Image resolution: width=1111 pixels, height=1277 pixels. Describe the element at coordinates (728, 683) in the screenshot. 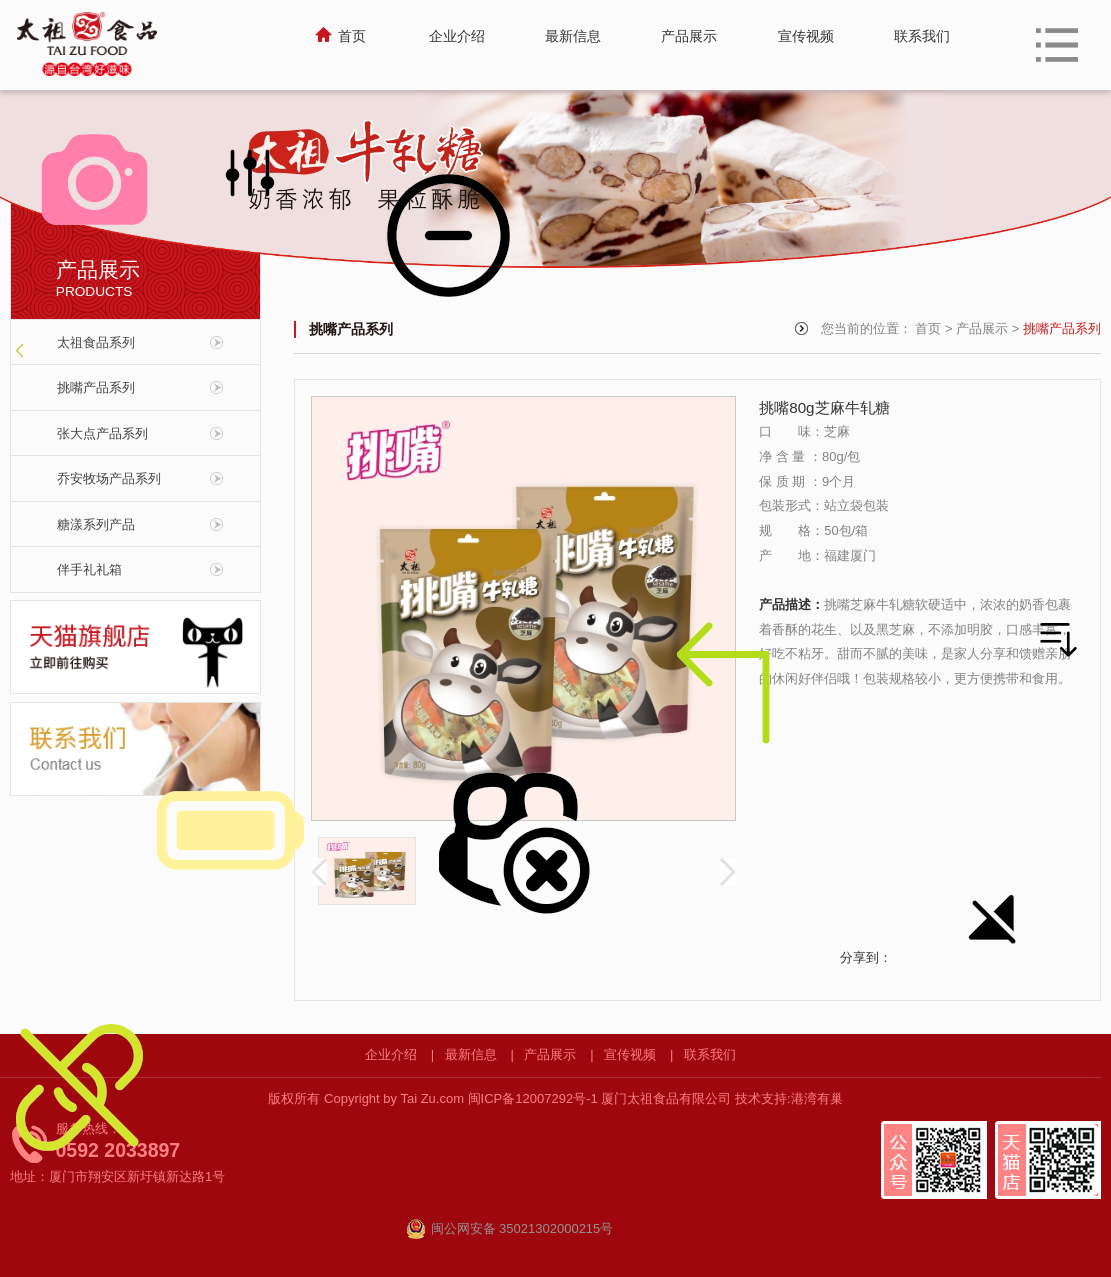

I see `undo last action` at that location.